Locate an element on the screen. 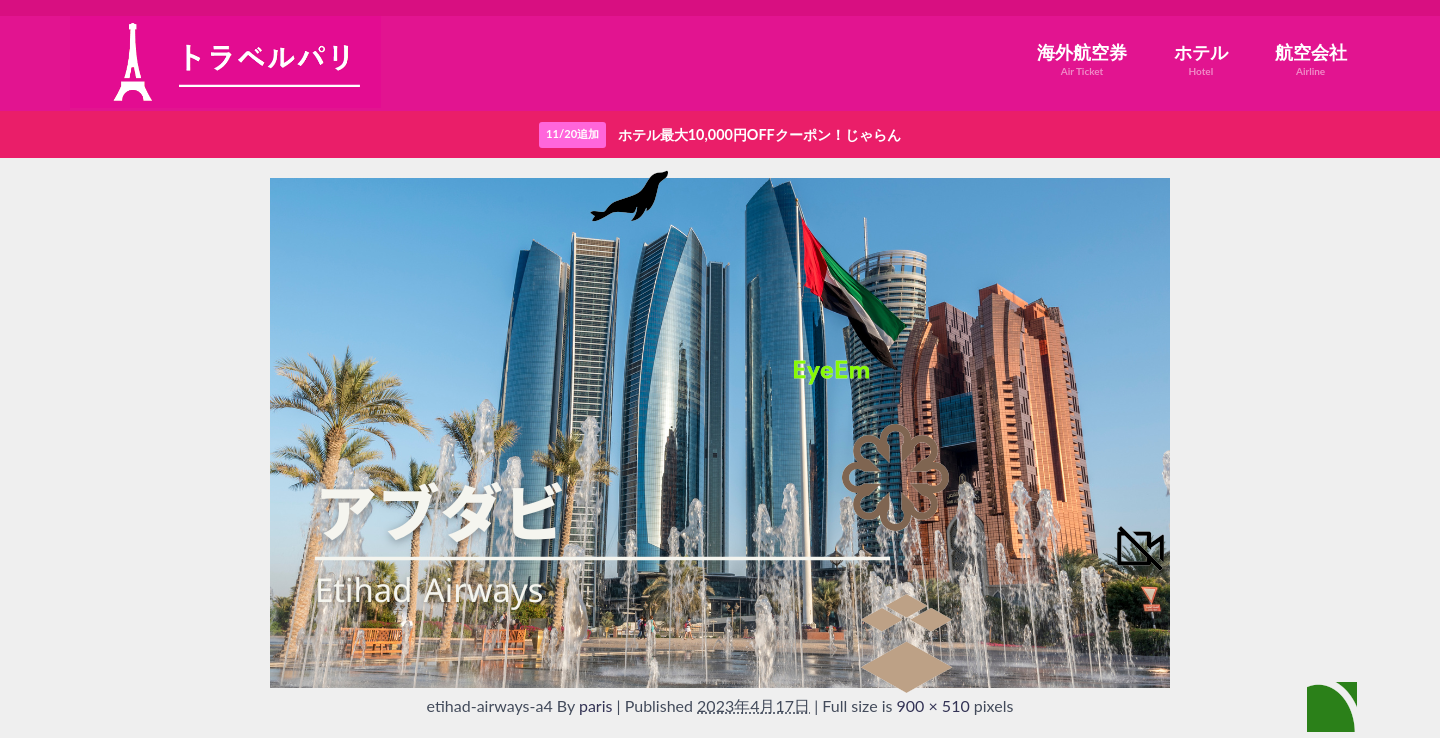  open zerodha trading app is located at coordinates (1332, 707).